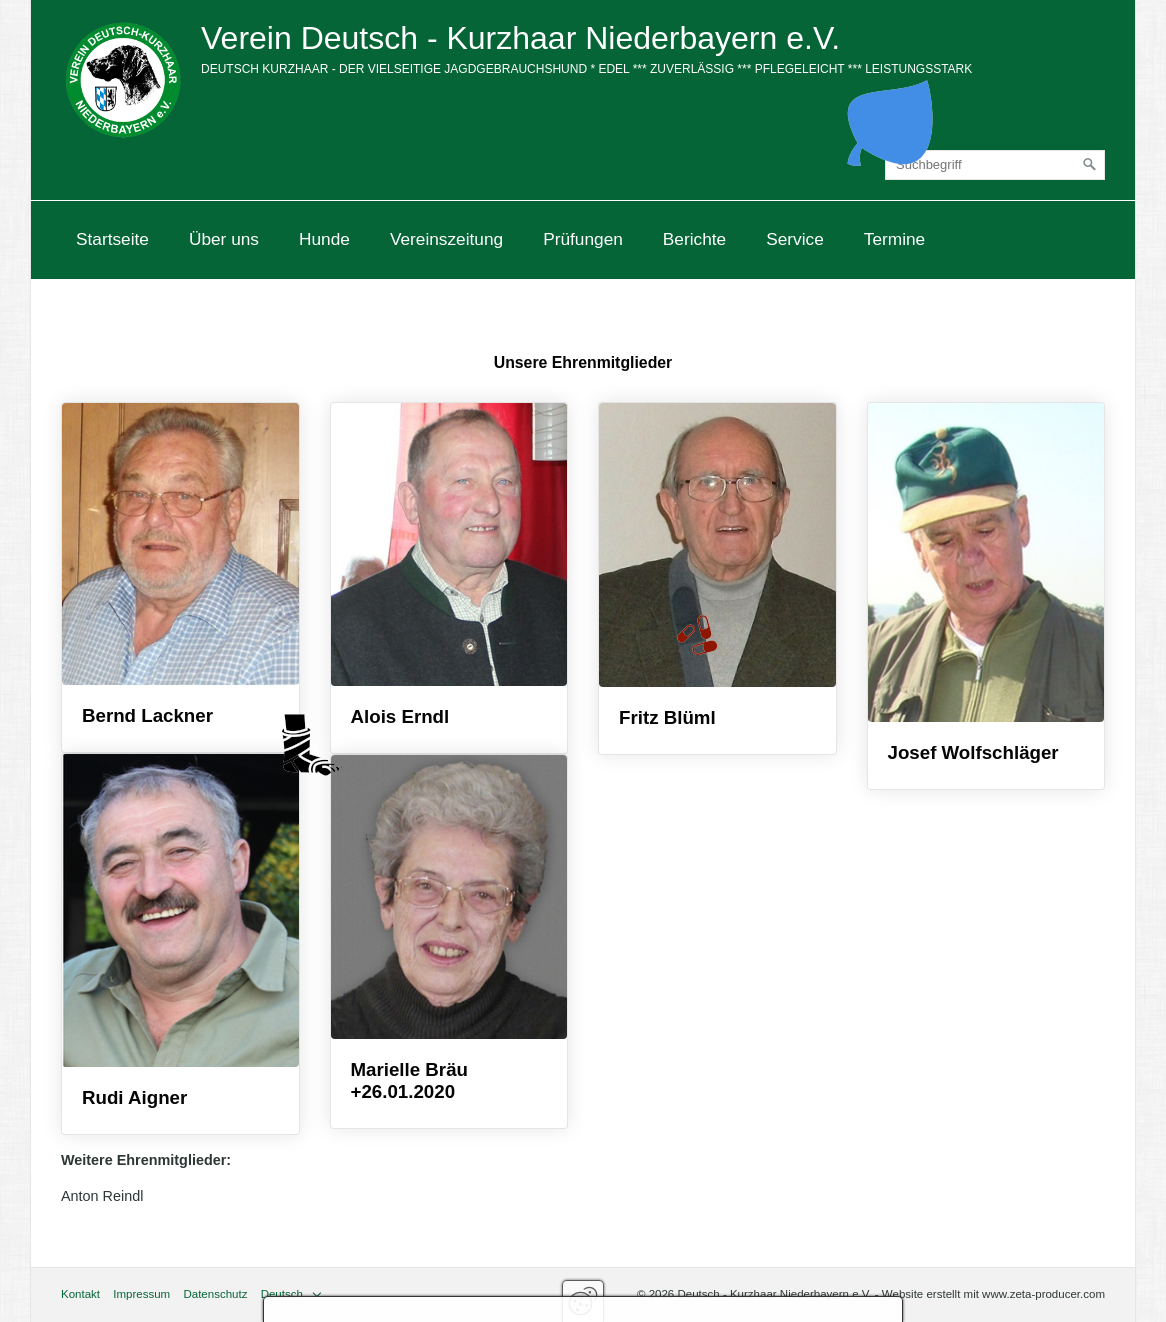  What do you see at coordinates (697, 635) in the screenshot?
I see `indicates medication or pharmaceutical content` at bounding box center [697, 635].